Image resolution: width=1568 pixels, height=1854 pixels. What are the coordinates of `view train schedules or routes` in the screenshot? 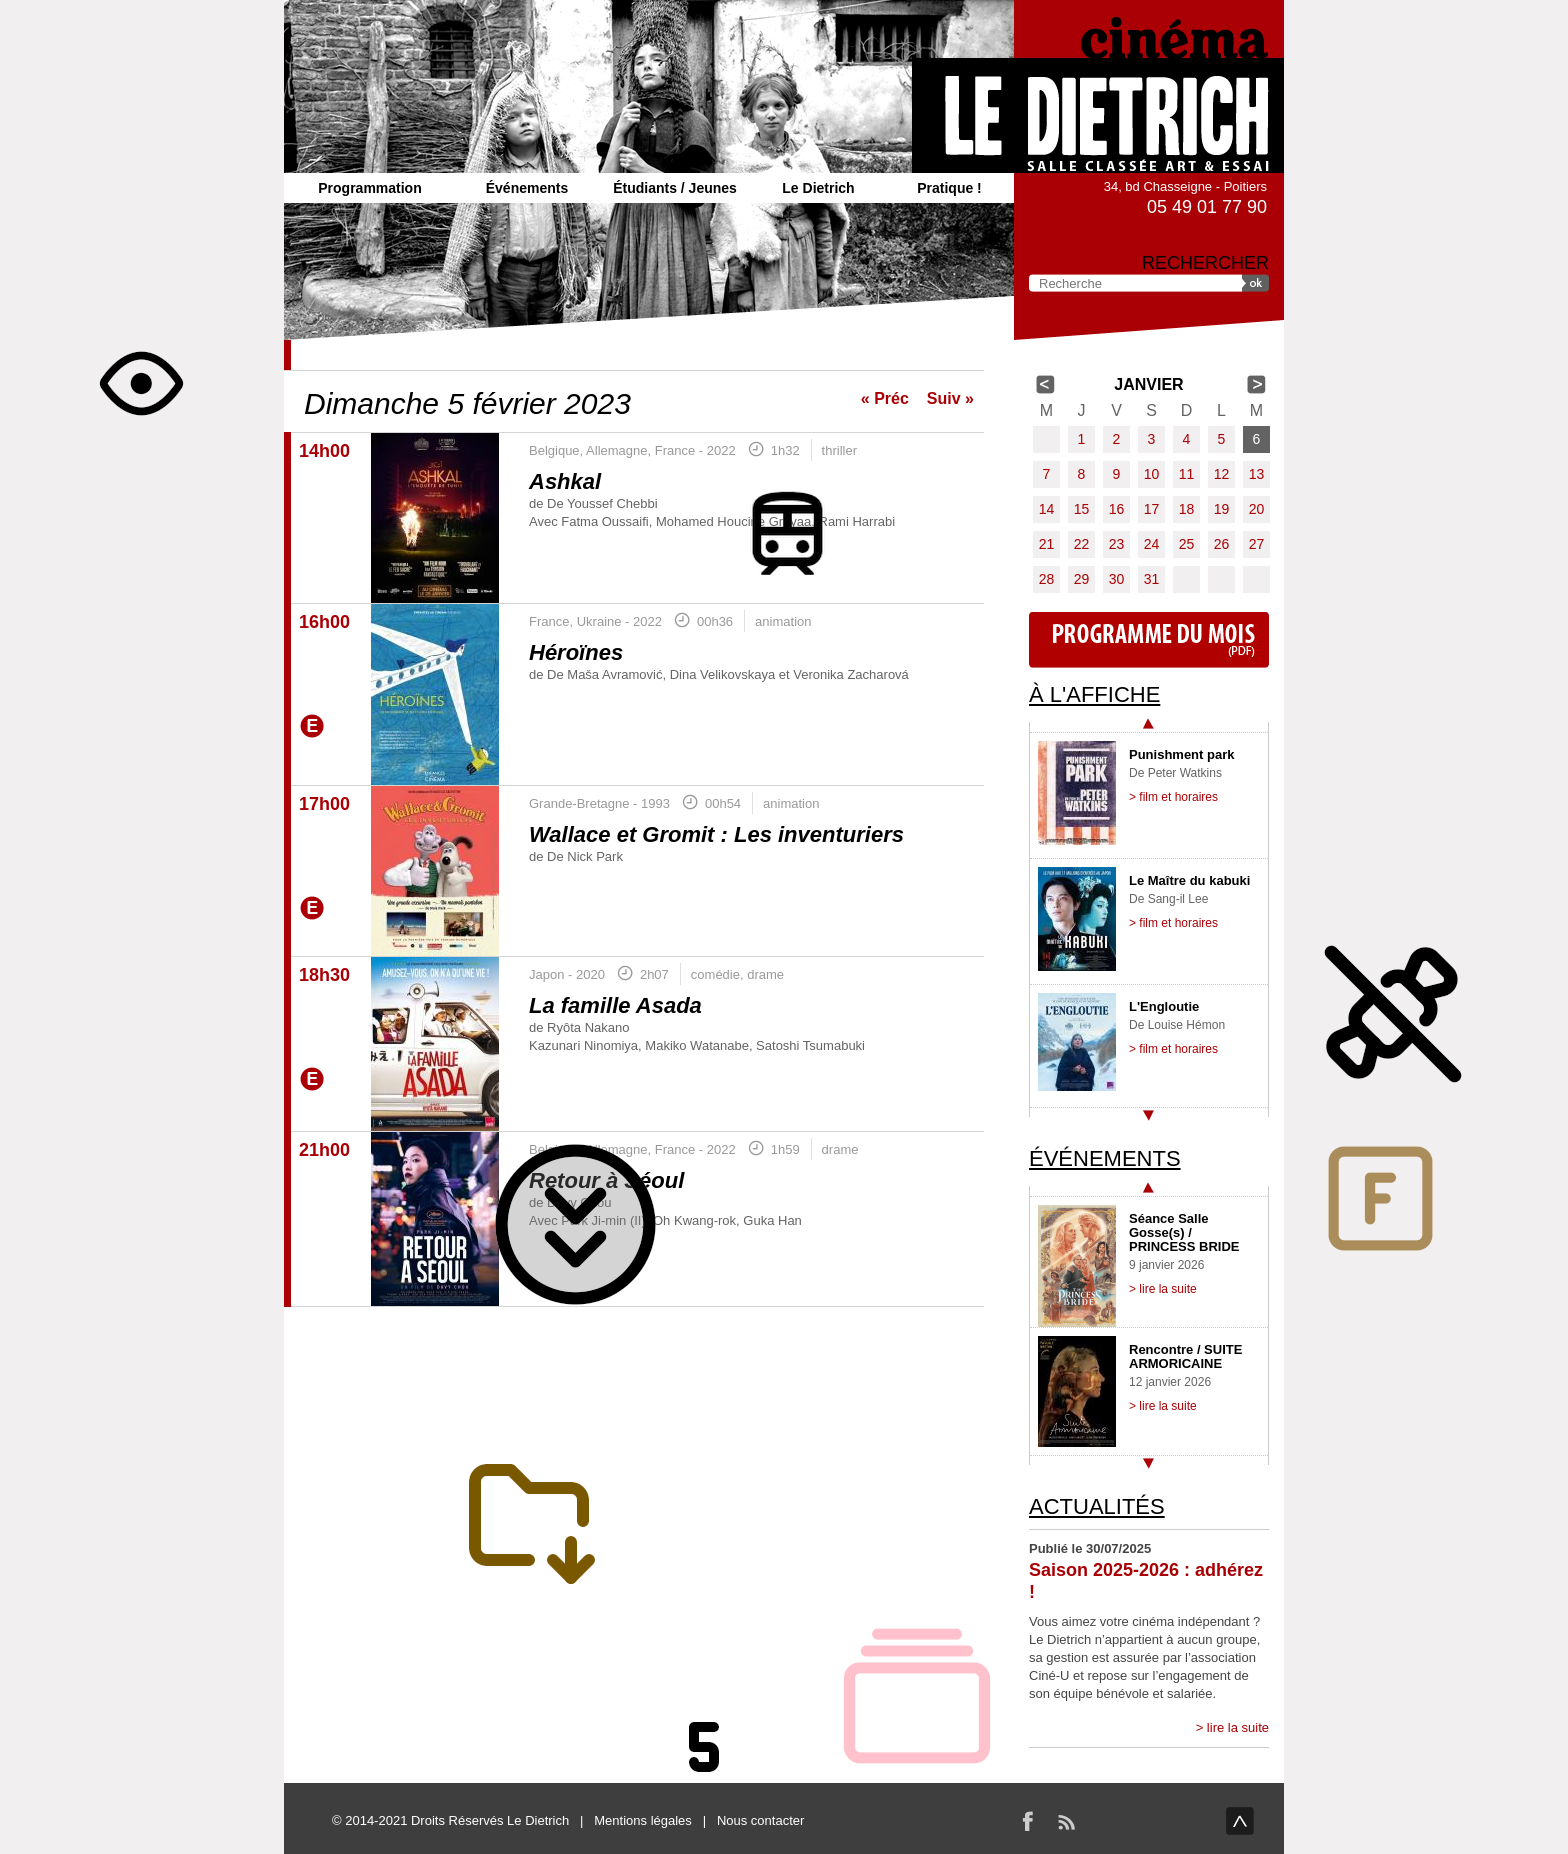 It's located at (787, 535).